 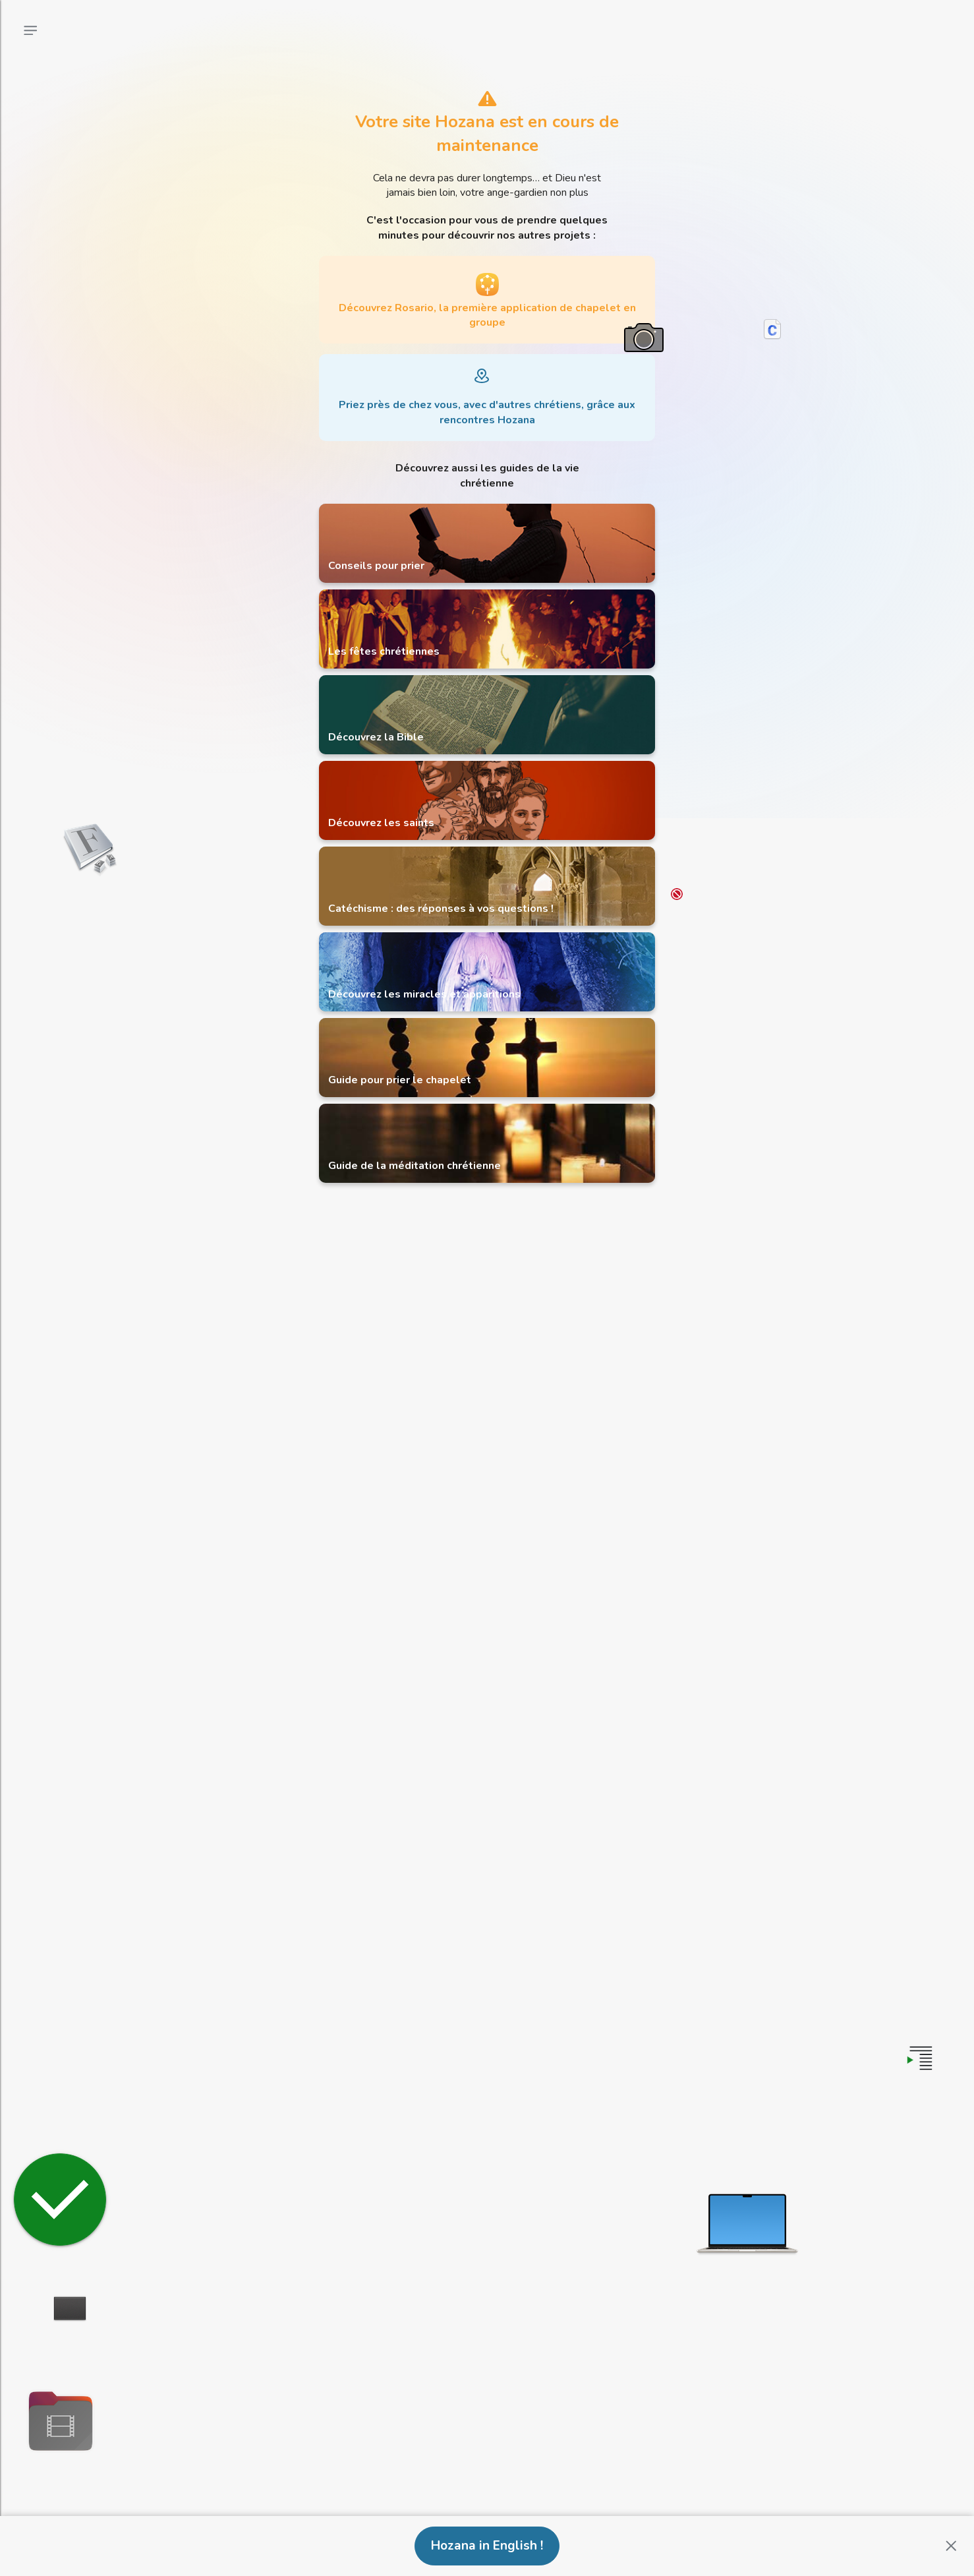 I want to click on indicates a default or selected item, so click(x=60, y=2200).